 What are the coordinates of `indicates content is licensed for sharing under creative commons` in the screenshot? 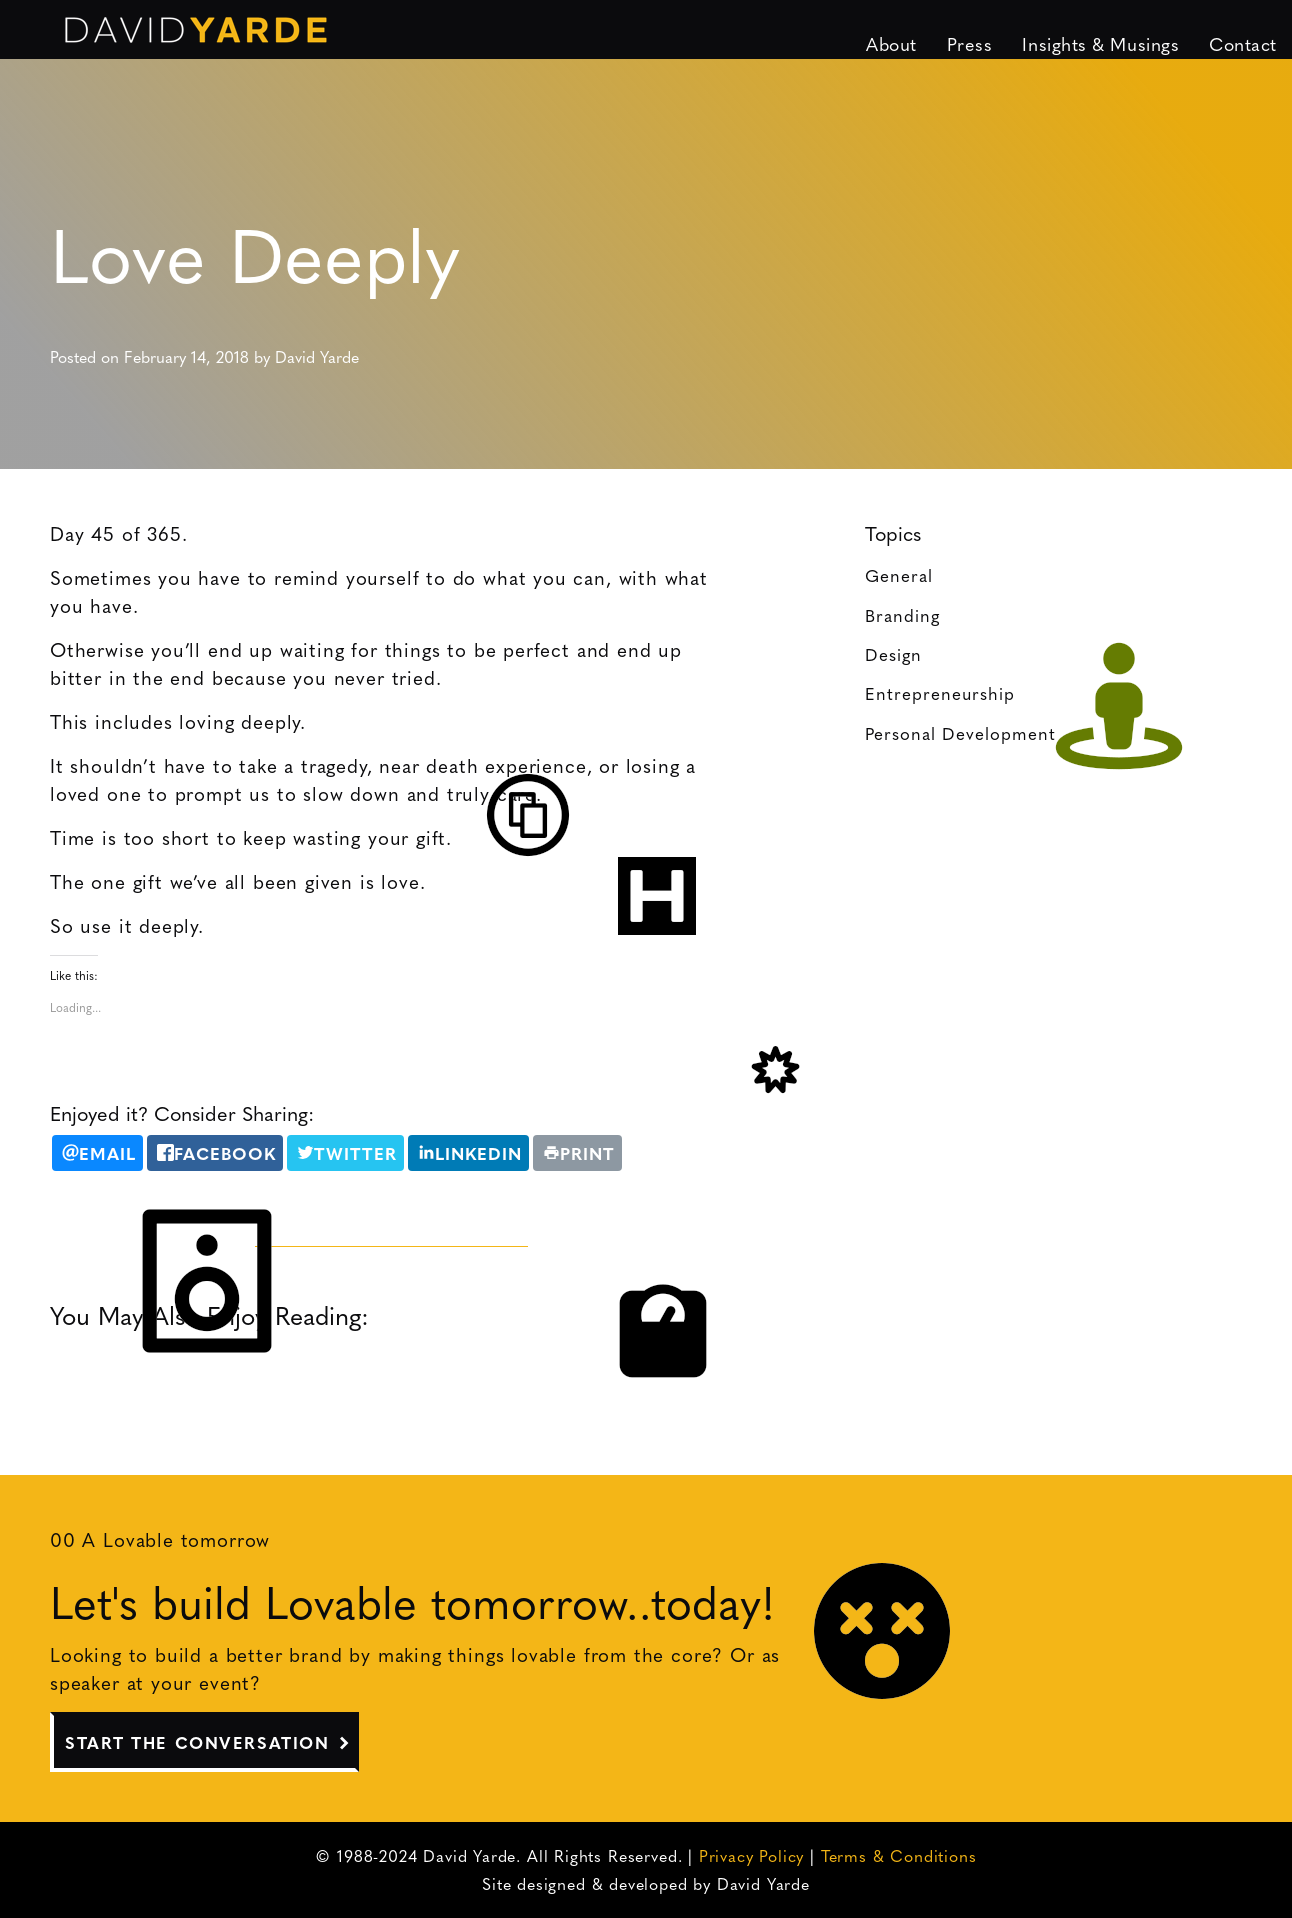 It's located at (528, 815).